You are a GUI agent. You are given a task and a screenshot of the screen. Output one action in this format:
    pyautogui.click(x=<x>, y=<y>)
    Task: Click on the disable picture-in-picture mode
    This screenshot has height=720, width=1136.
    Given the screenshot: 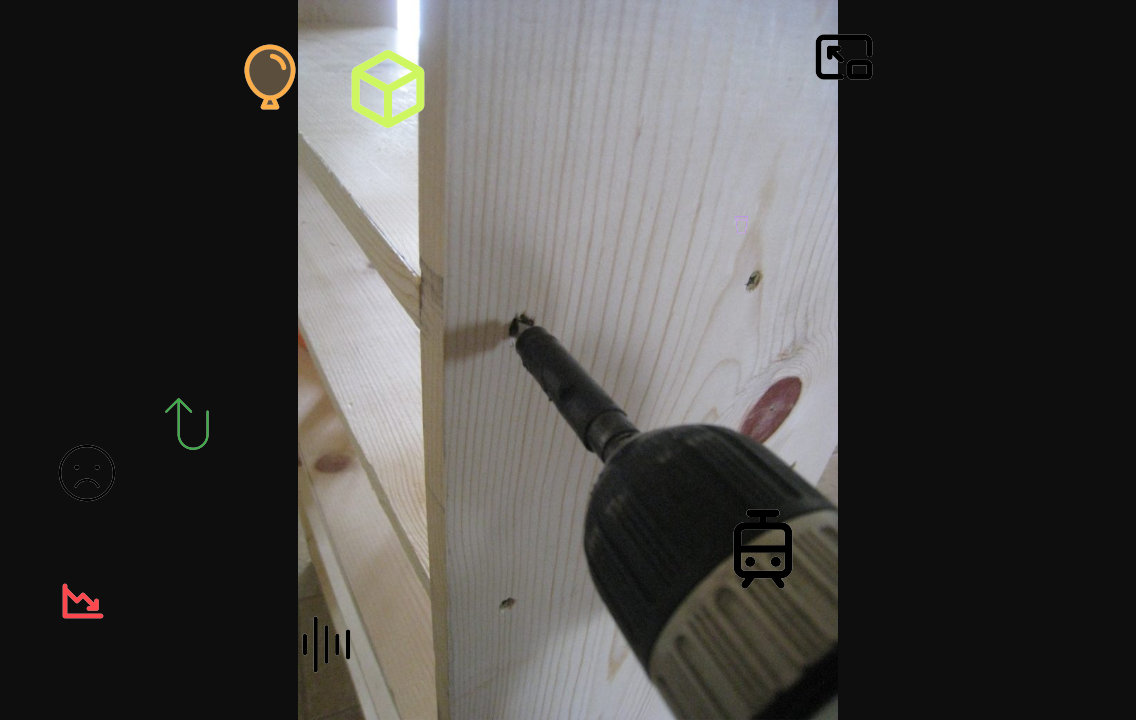 What is the action you would take?
    pyautogui.click(x=844, y=57)
    